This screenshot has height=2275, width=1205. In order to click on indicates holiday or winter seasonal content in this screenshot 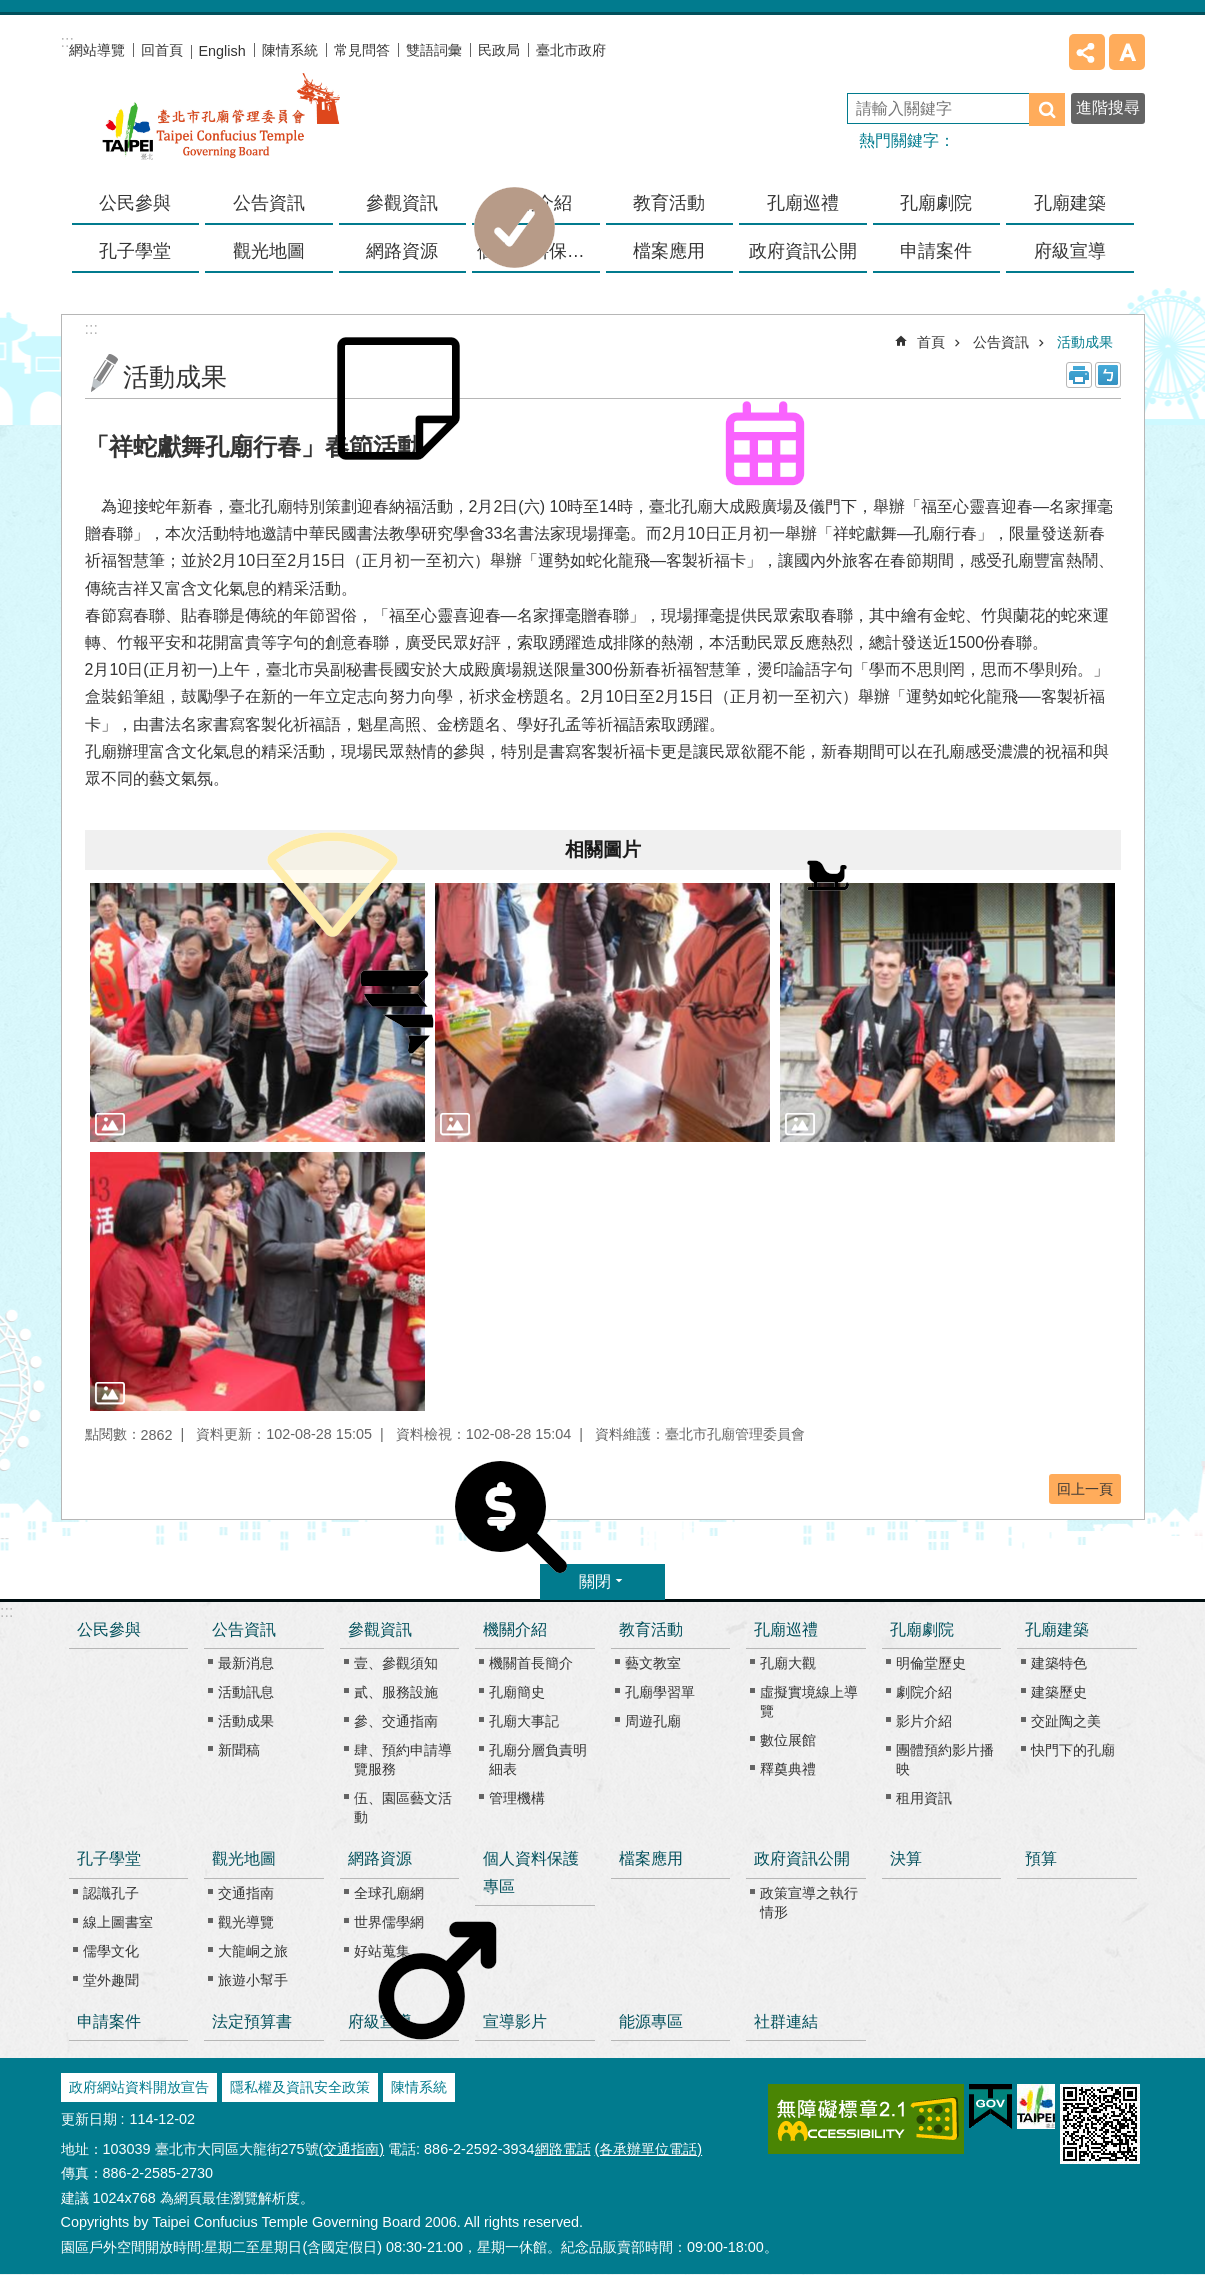, I will do `click(827, 876)`.